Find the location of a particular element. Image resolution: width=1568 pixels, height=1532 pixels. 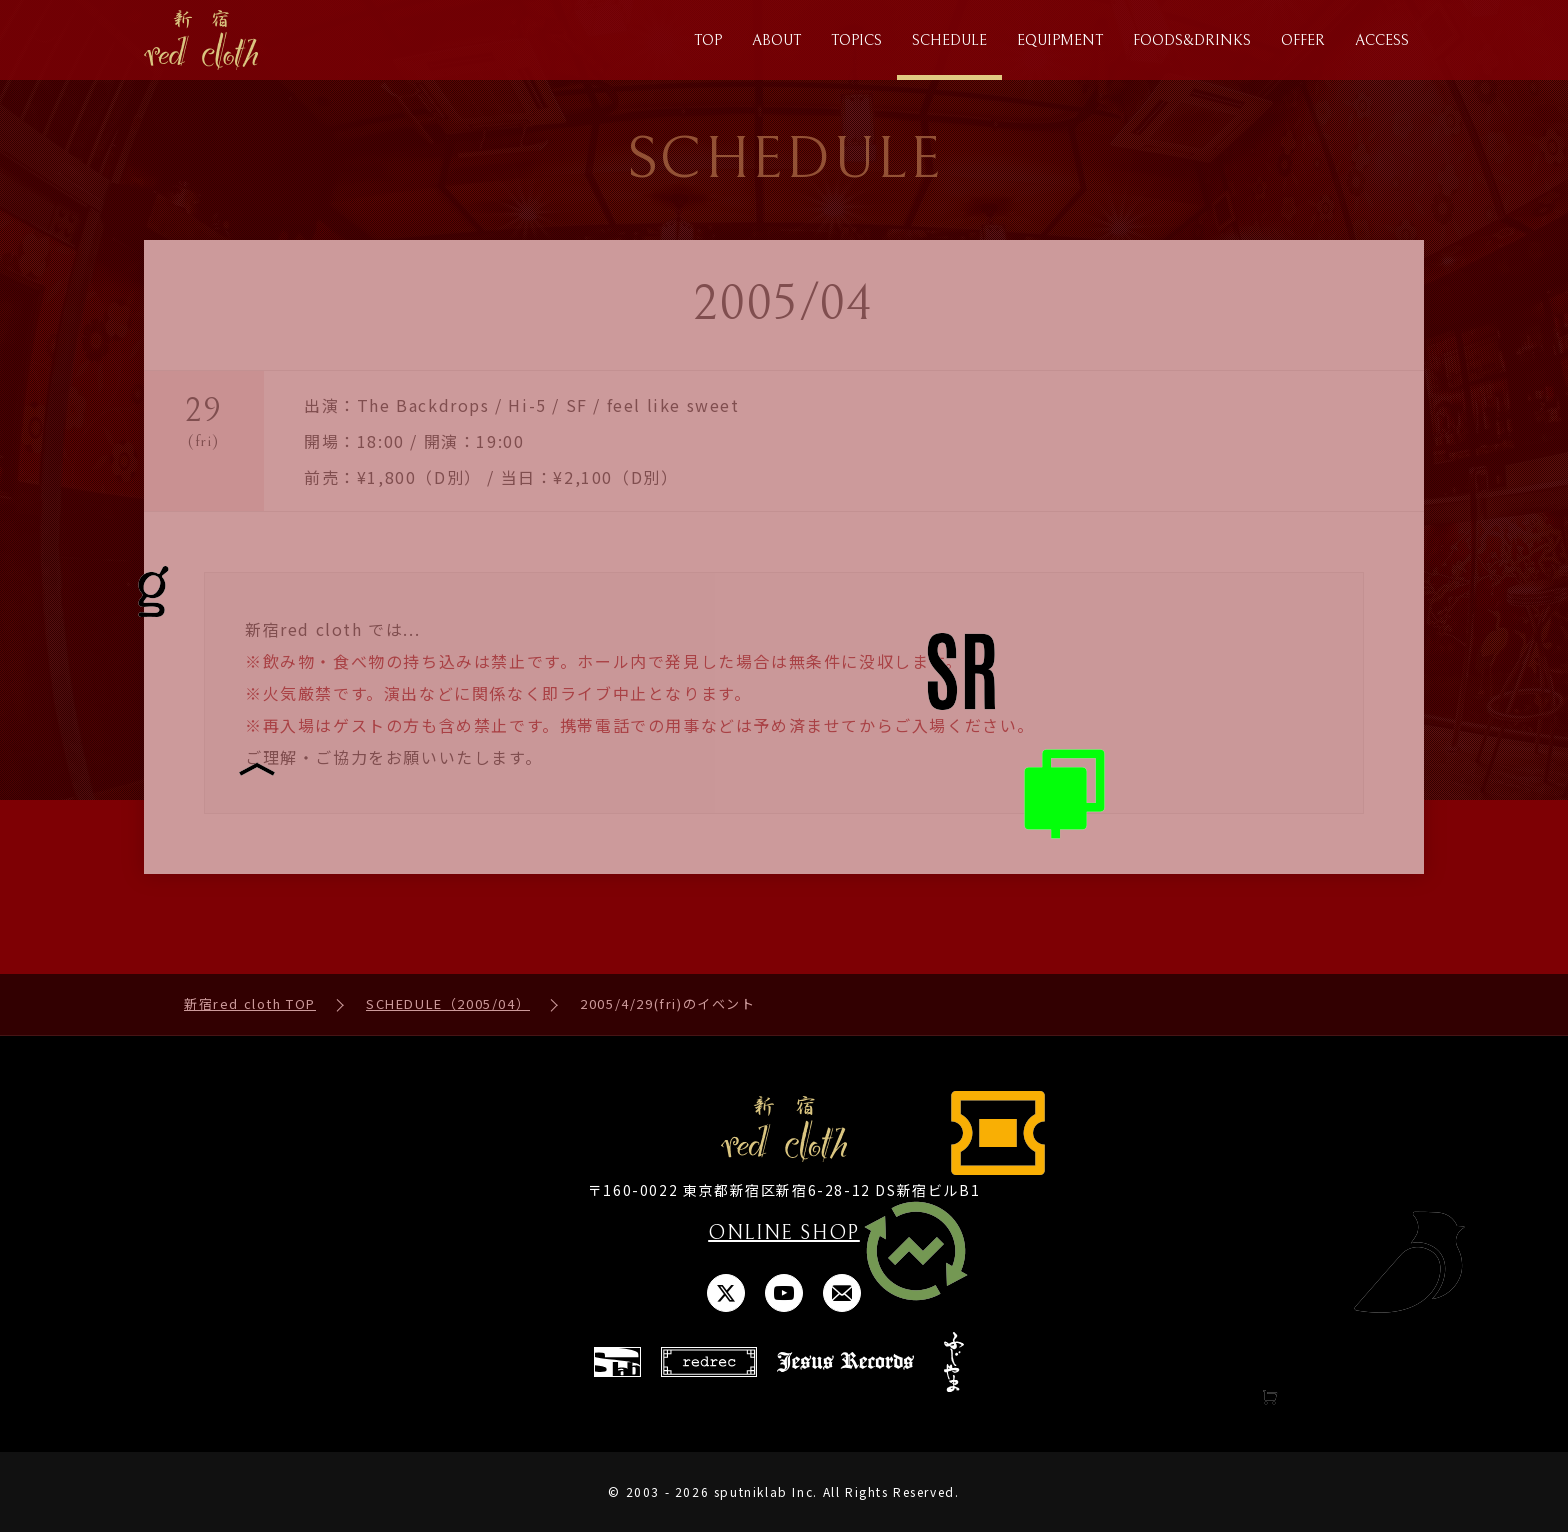

open yuque documentation platform is located at coordinates (1409, 1259).